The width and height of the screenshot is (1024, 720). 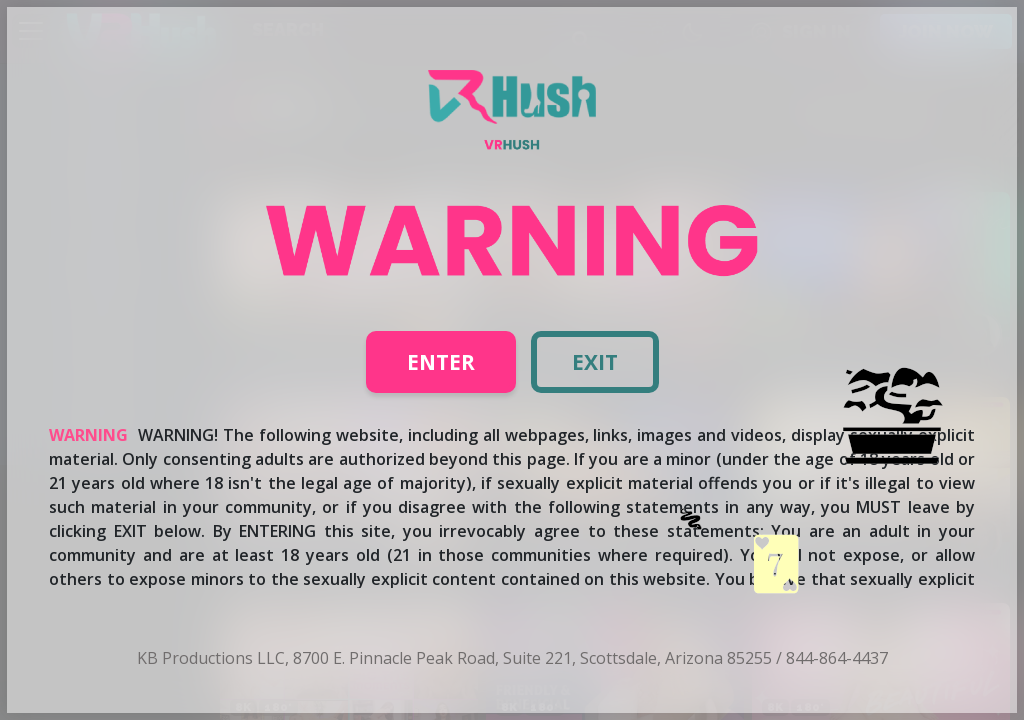 I want to click on access zen garden or meditation features, so click(x=892, y=416).